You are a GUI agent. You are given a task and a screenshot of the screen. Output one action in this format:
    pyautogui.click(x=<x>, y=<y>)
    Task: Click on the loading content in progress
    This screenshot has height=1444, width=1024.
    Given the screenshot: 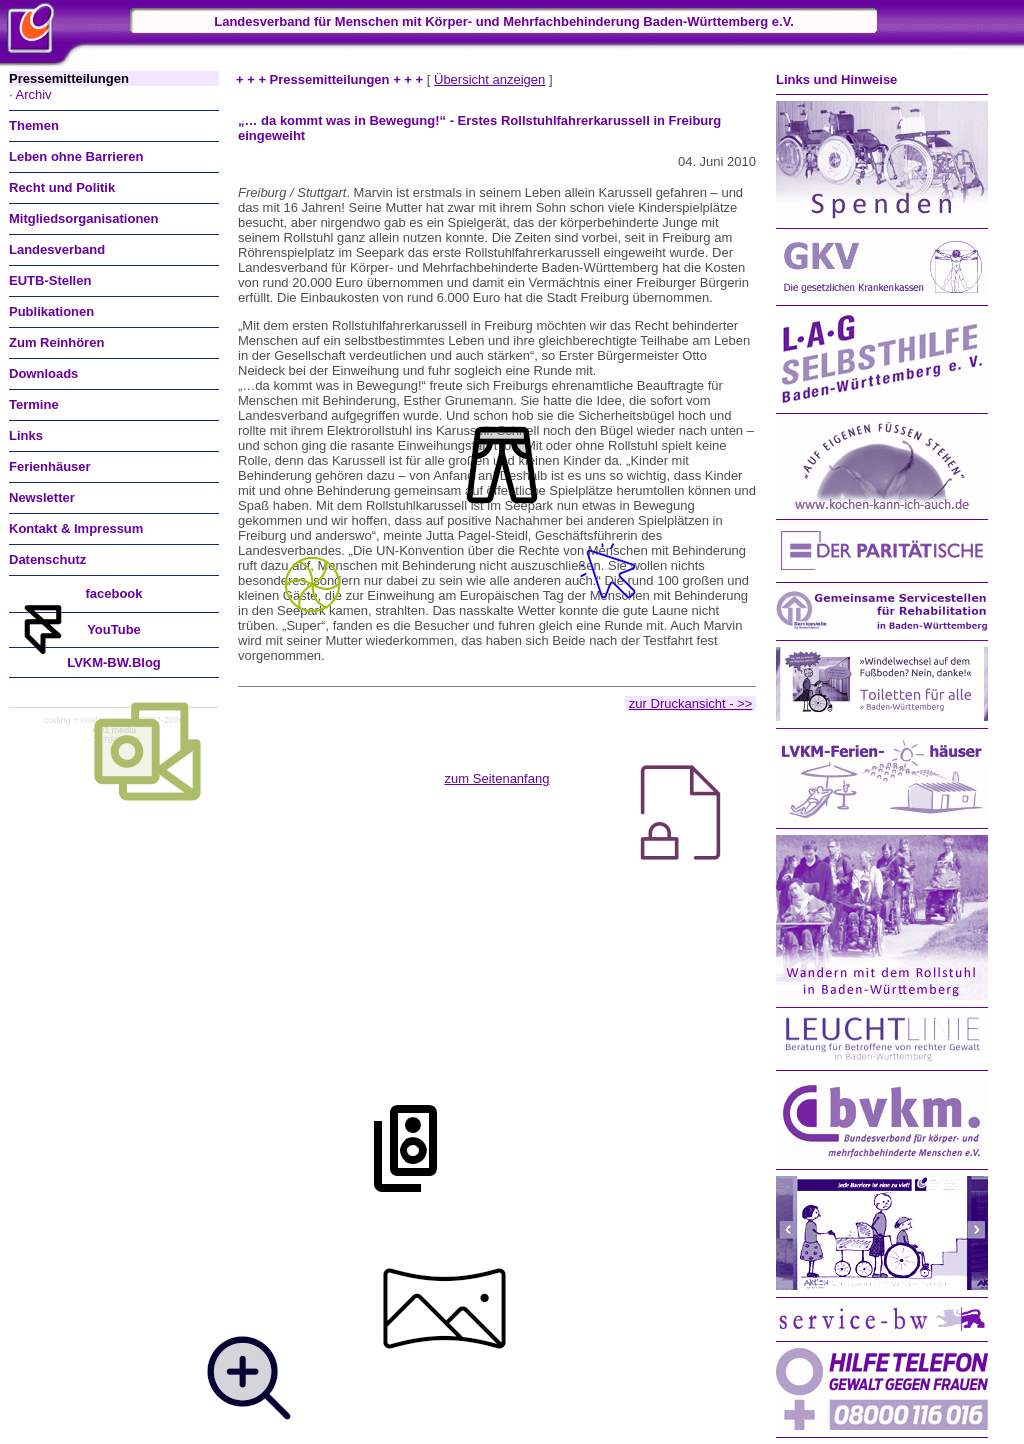 What is the action you would take?
    pyautogui.click(x=312, y=584)
    